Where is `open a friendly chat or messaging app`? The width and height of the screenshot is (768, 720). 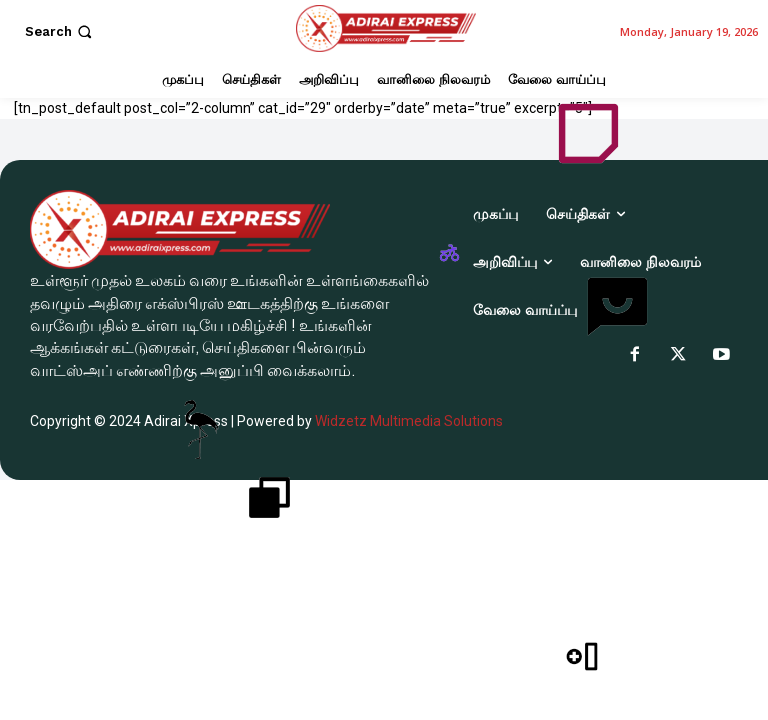 open a friendly chat or messaging app is located at coordinates (617, 304).